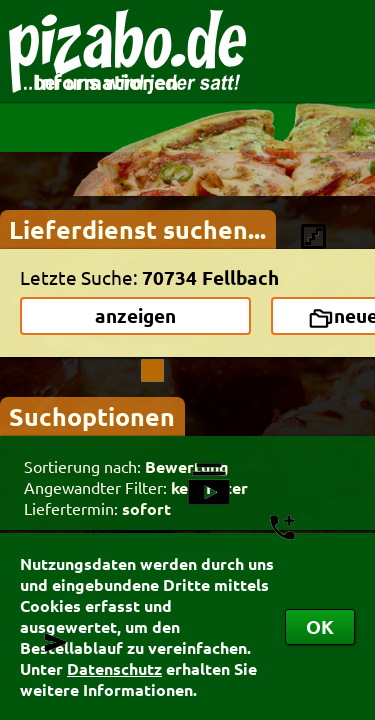 The height and width of the screenshot is (720, 375). I want to click on browse all folders, so click(320, 318).